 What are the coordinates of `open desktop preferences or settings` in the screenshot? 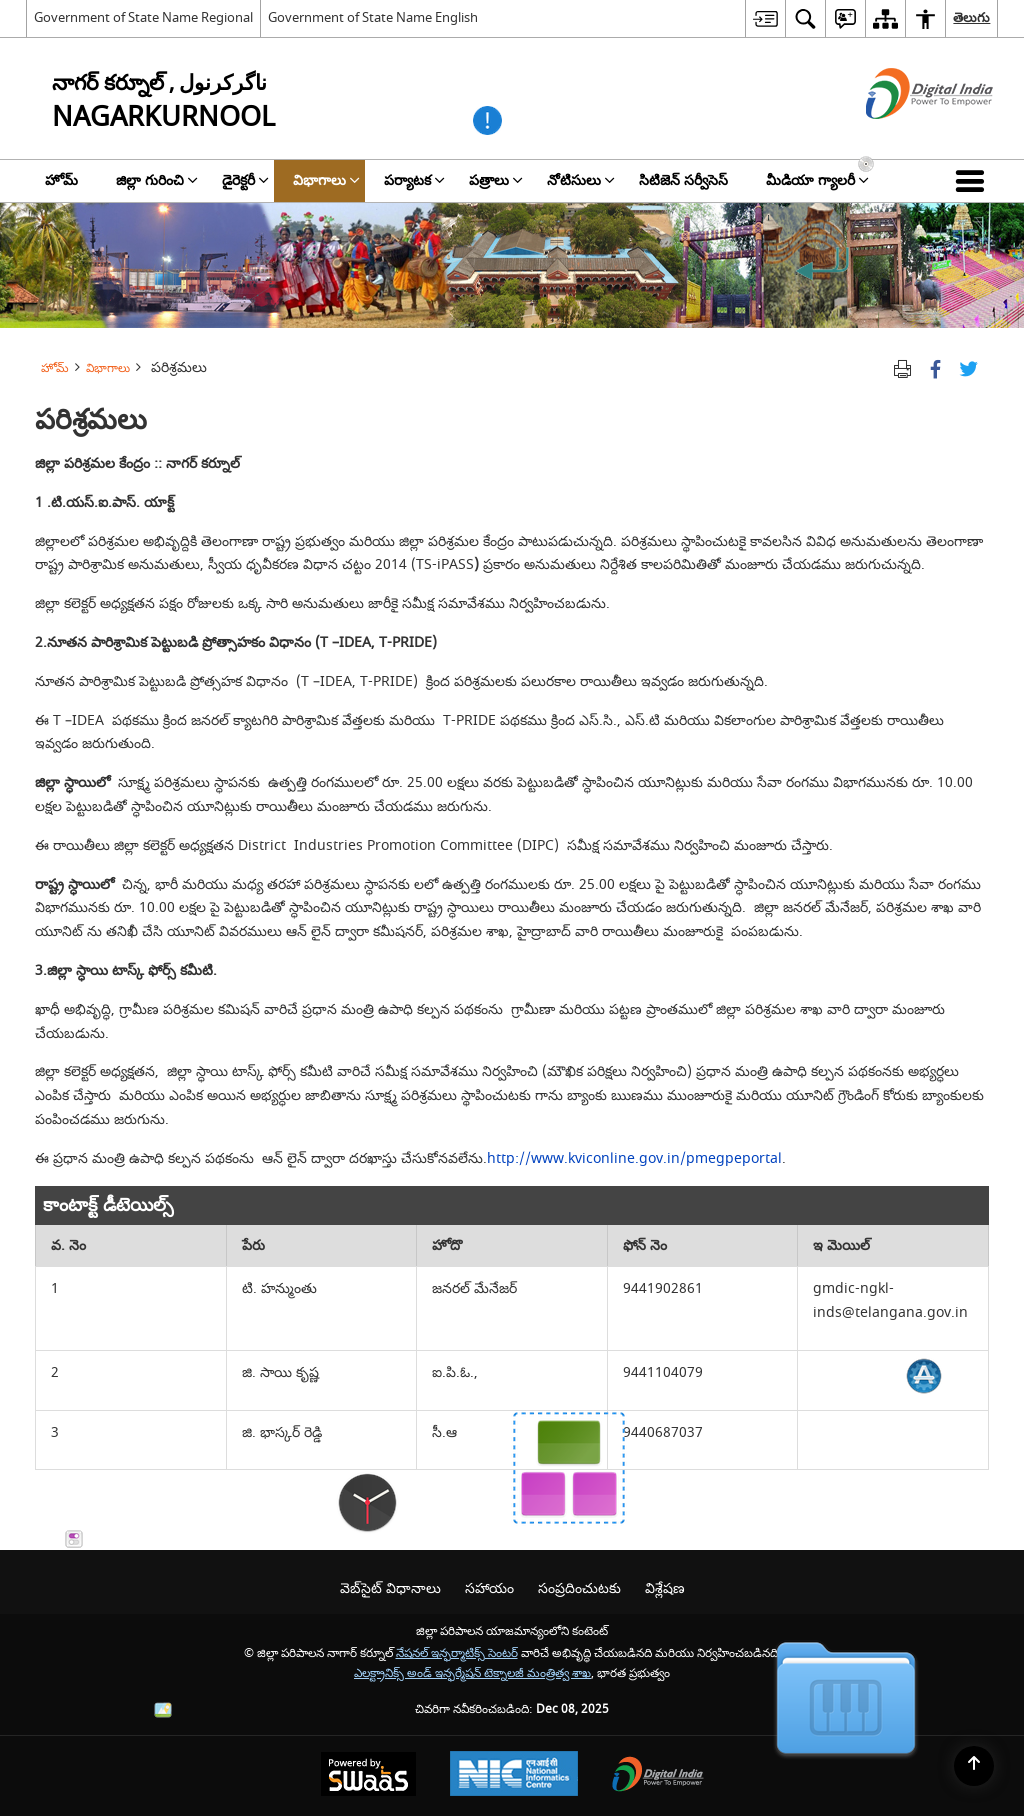 It's located at (74, 1539).